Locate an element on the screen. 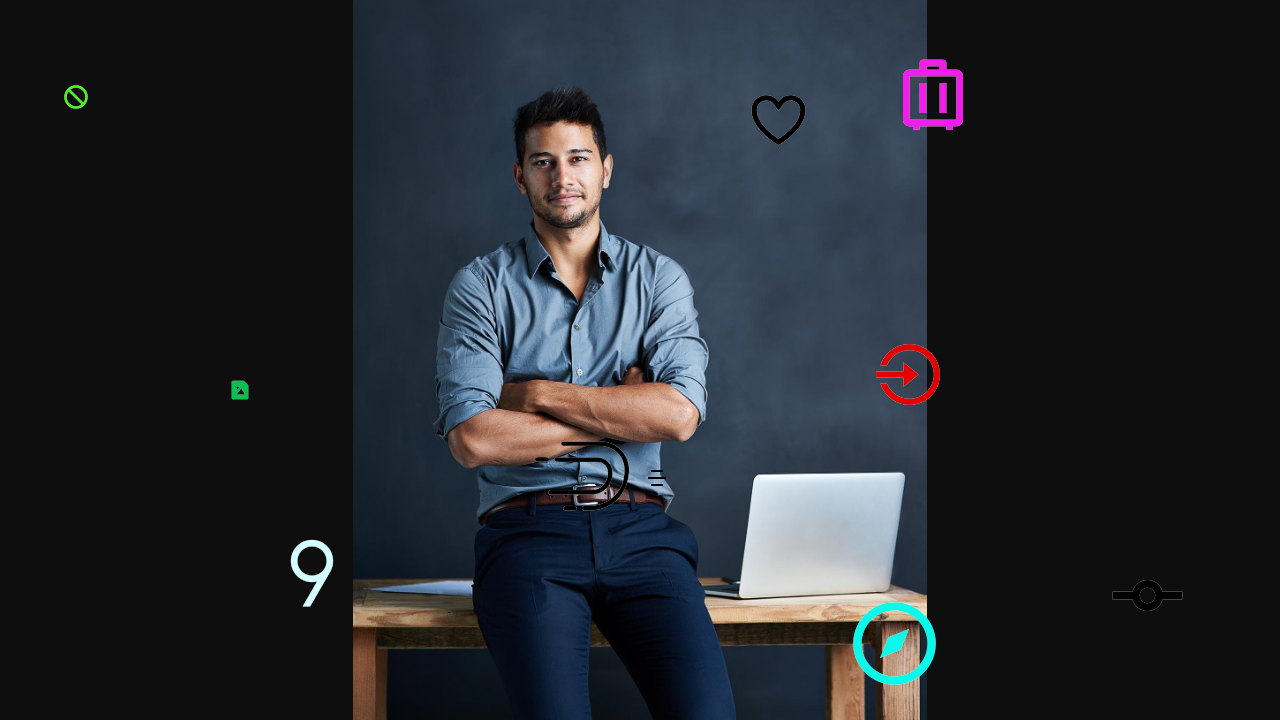 The width and height of the screenshot is (1280, 720). view commit history in version control is located at coordinates (1147, 595).